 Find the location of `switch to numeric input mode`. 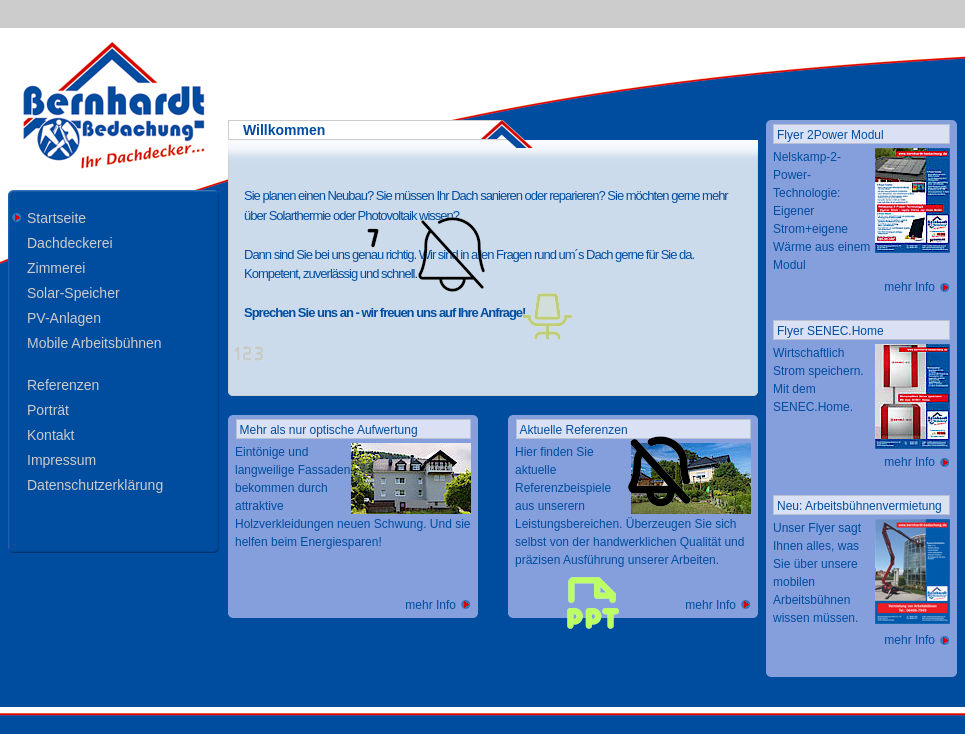

switch to numeric input mode is located at coordinates (248, 353).